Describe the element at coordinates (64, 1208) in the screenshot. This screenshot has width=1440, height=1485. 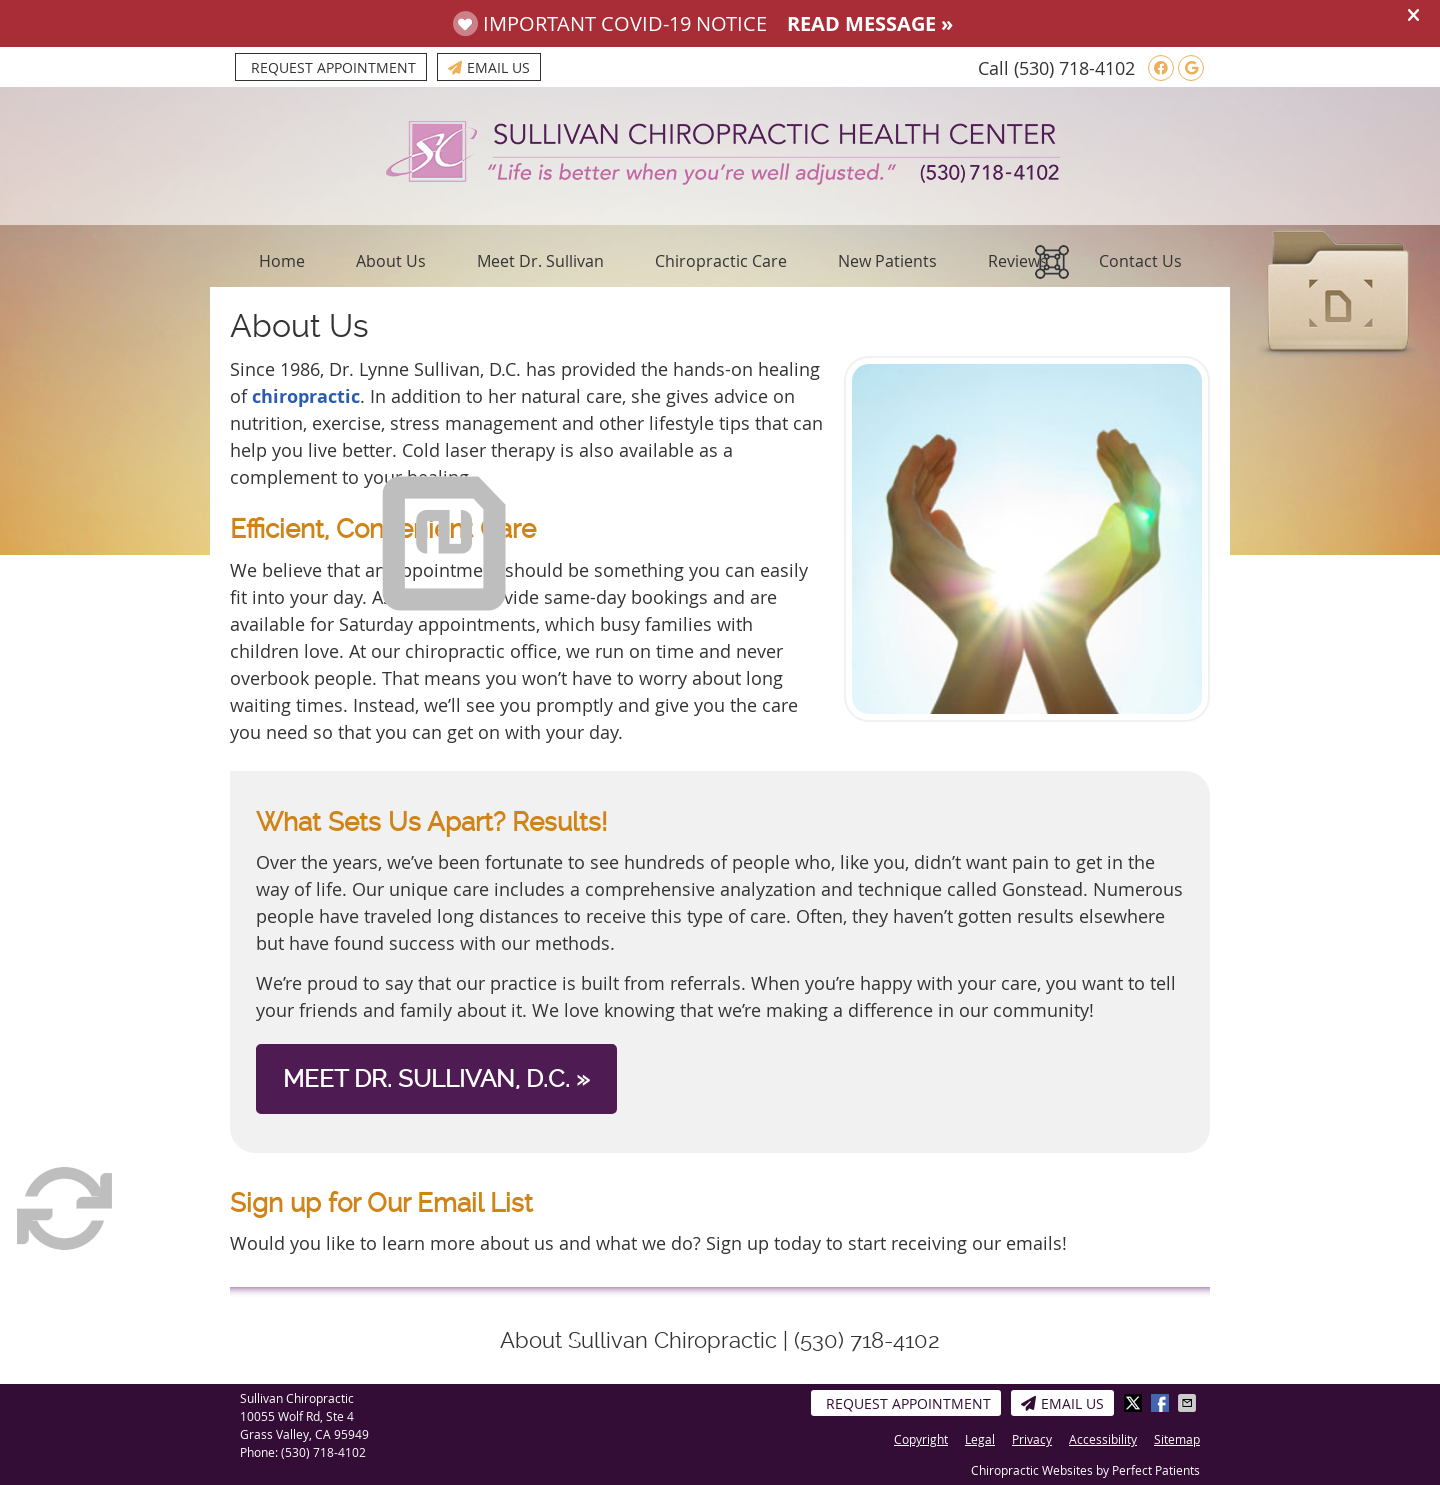
I see `indicates syncing in progress` at that location.